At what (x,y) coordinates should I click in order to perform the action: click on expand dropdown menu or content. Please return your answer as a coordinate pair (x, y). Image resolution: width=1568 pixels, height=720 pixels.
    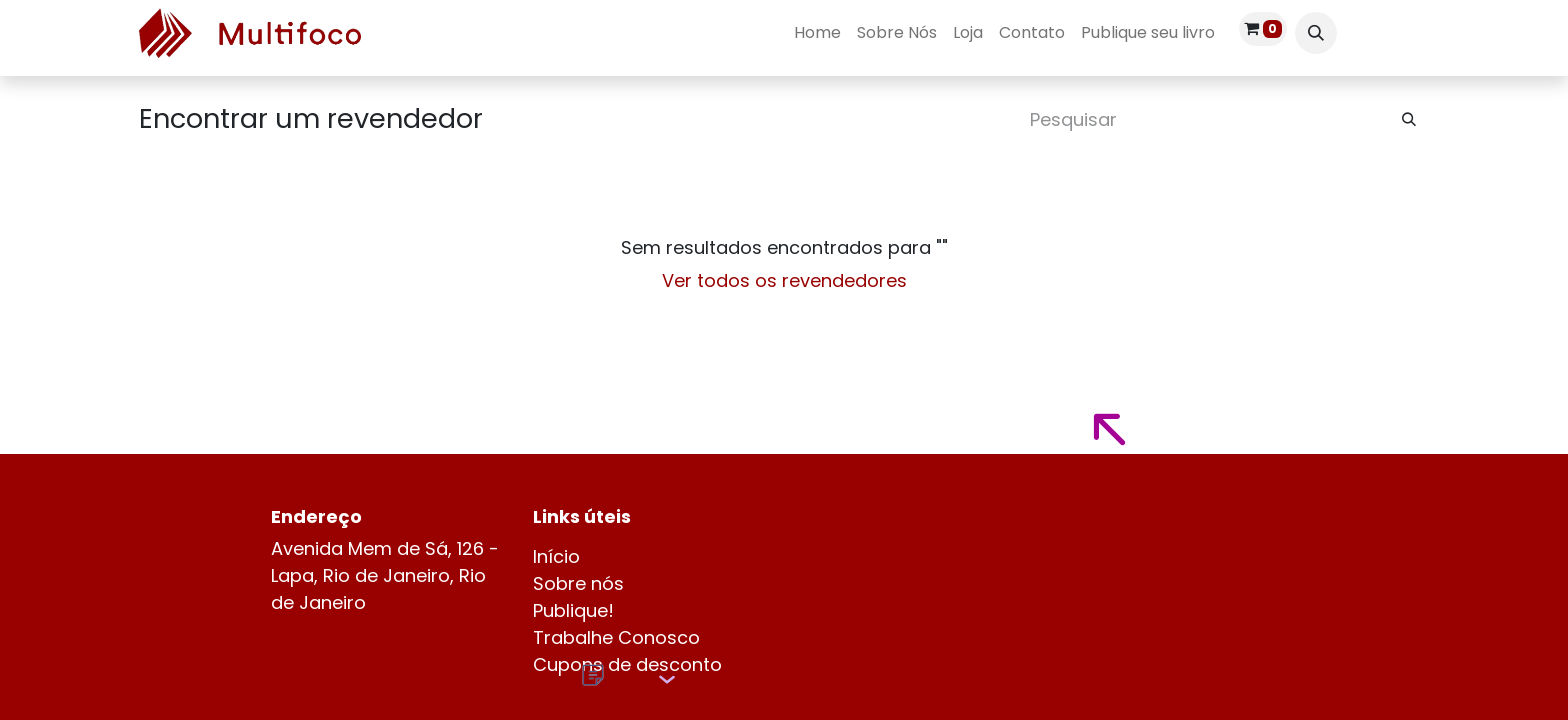
    Looking at the image, I should click on (667, 679).